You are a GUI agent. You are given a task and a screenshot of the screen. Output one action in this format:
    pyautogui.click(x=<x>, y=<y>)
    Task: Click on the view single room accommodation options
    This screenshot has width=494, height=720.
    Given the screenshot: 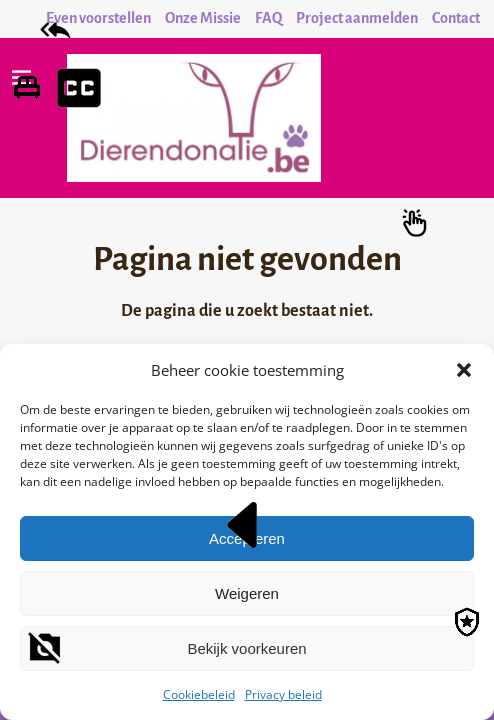 What is the action you would take?
    pyautogui.click(x=27, y=87)
    